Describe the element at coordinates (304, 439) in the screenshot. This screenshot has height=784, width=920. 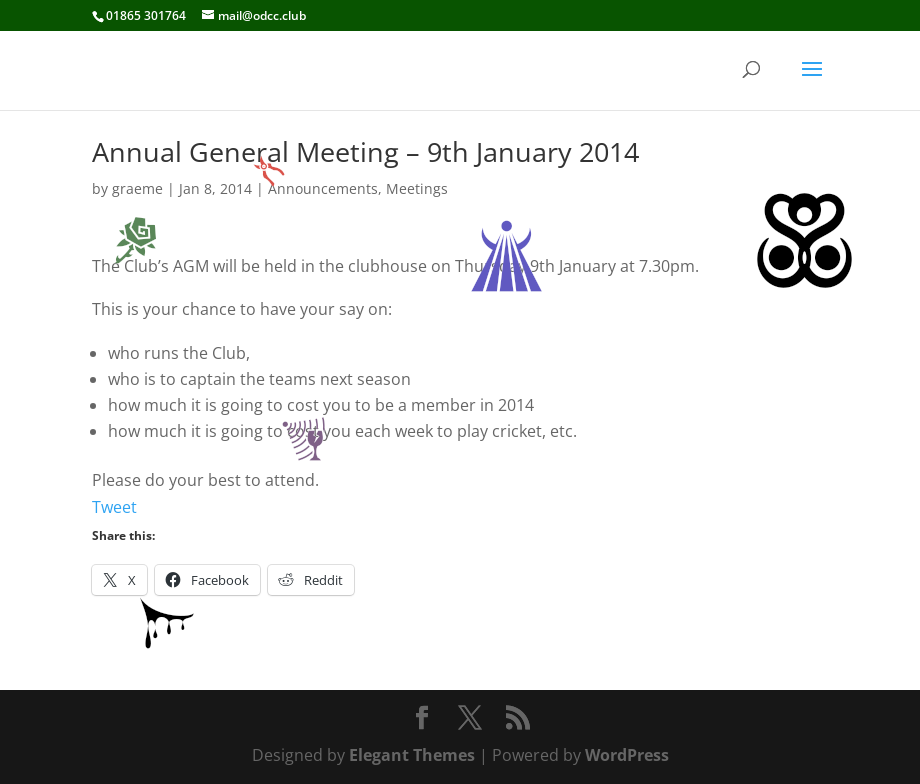
I see `access ultrasound or sonography features` at that location.